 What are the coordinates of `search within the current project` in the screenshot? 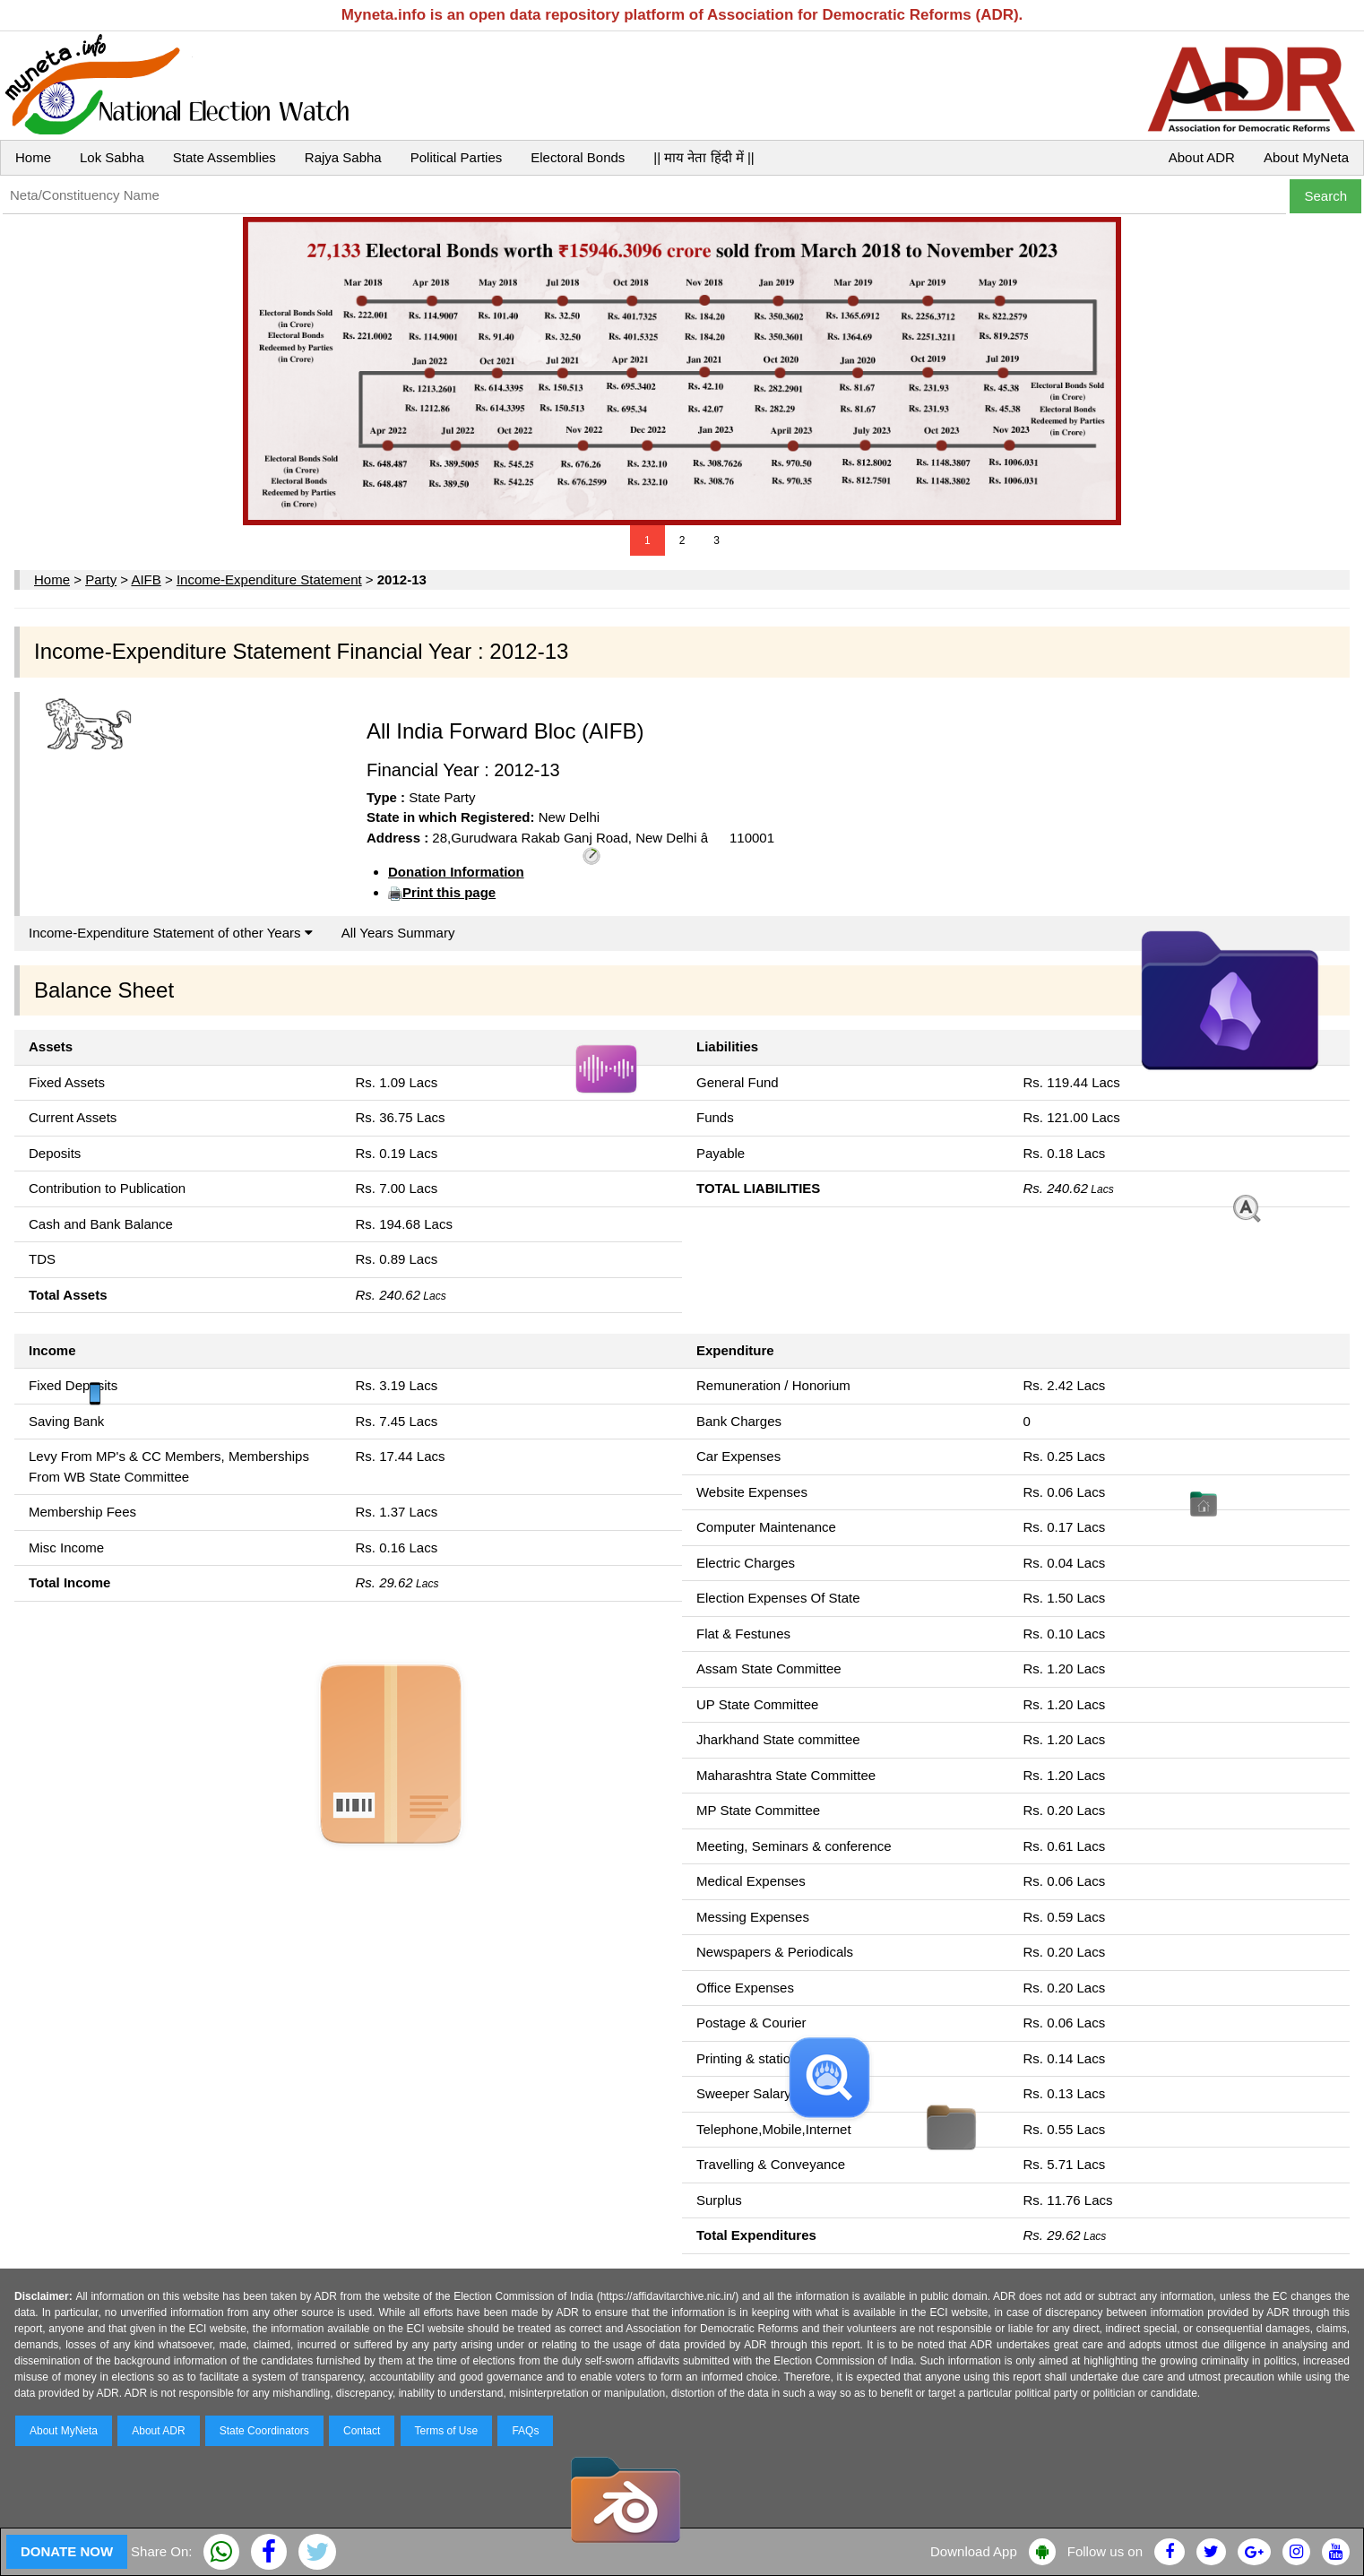 It's located at (1247, 1208).